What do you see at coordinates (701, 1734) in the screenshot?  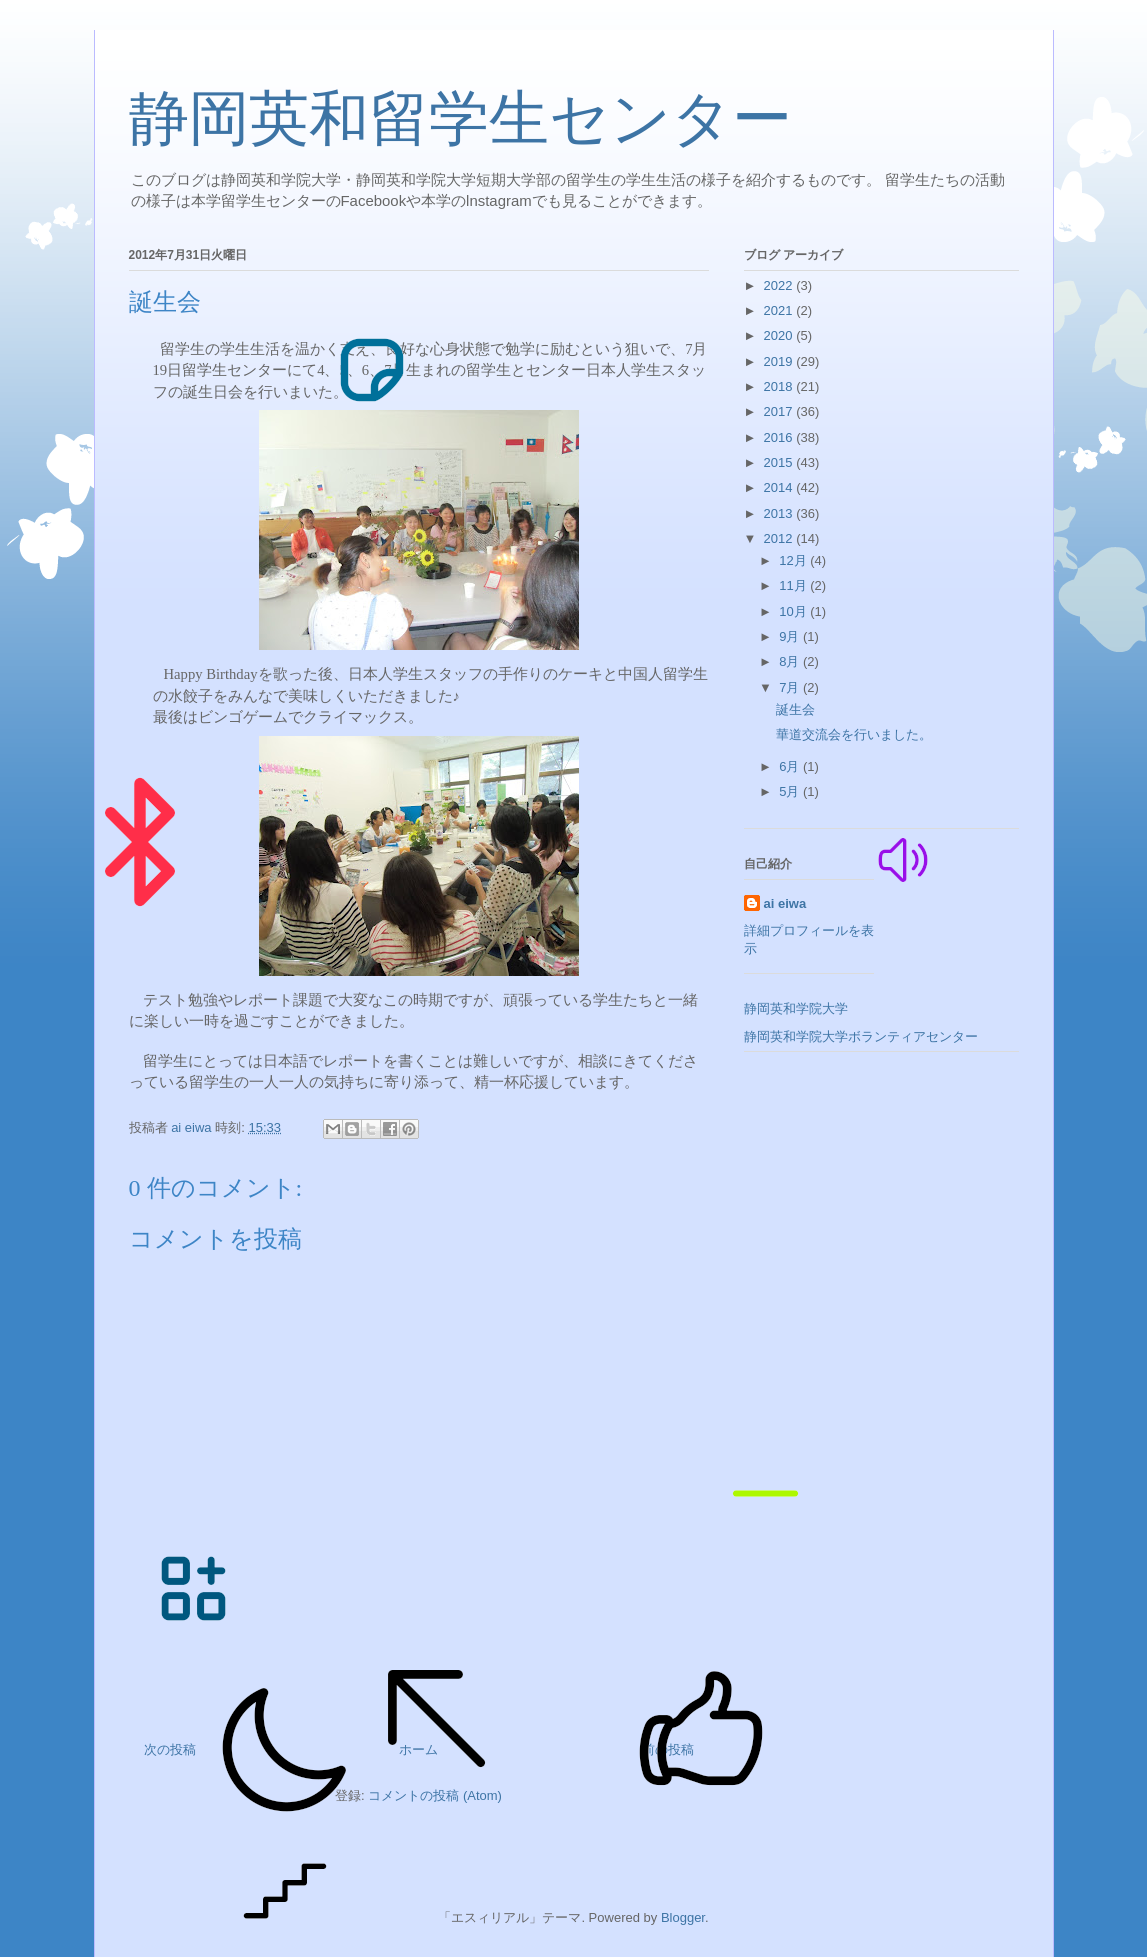 I see `like or upvote content` at bounding box center [701, 1734].